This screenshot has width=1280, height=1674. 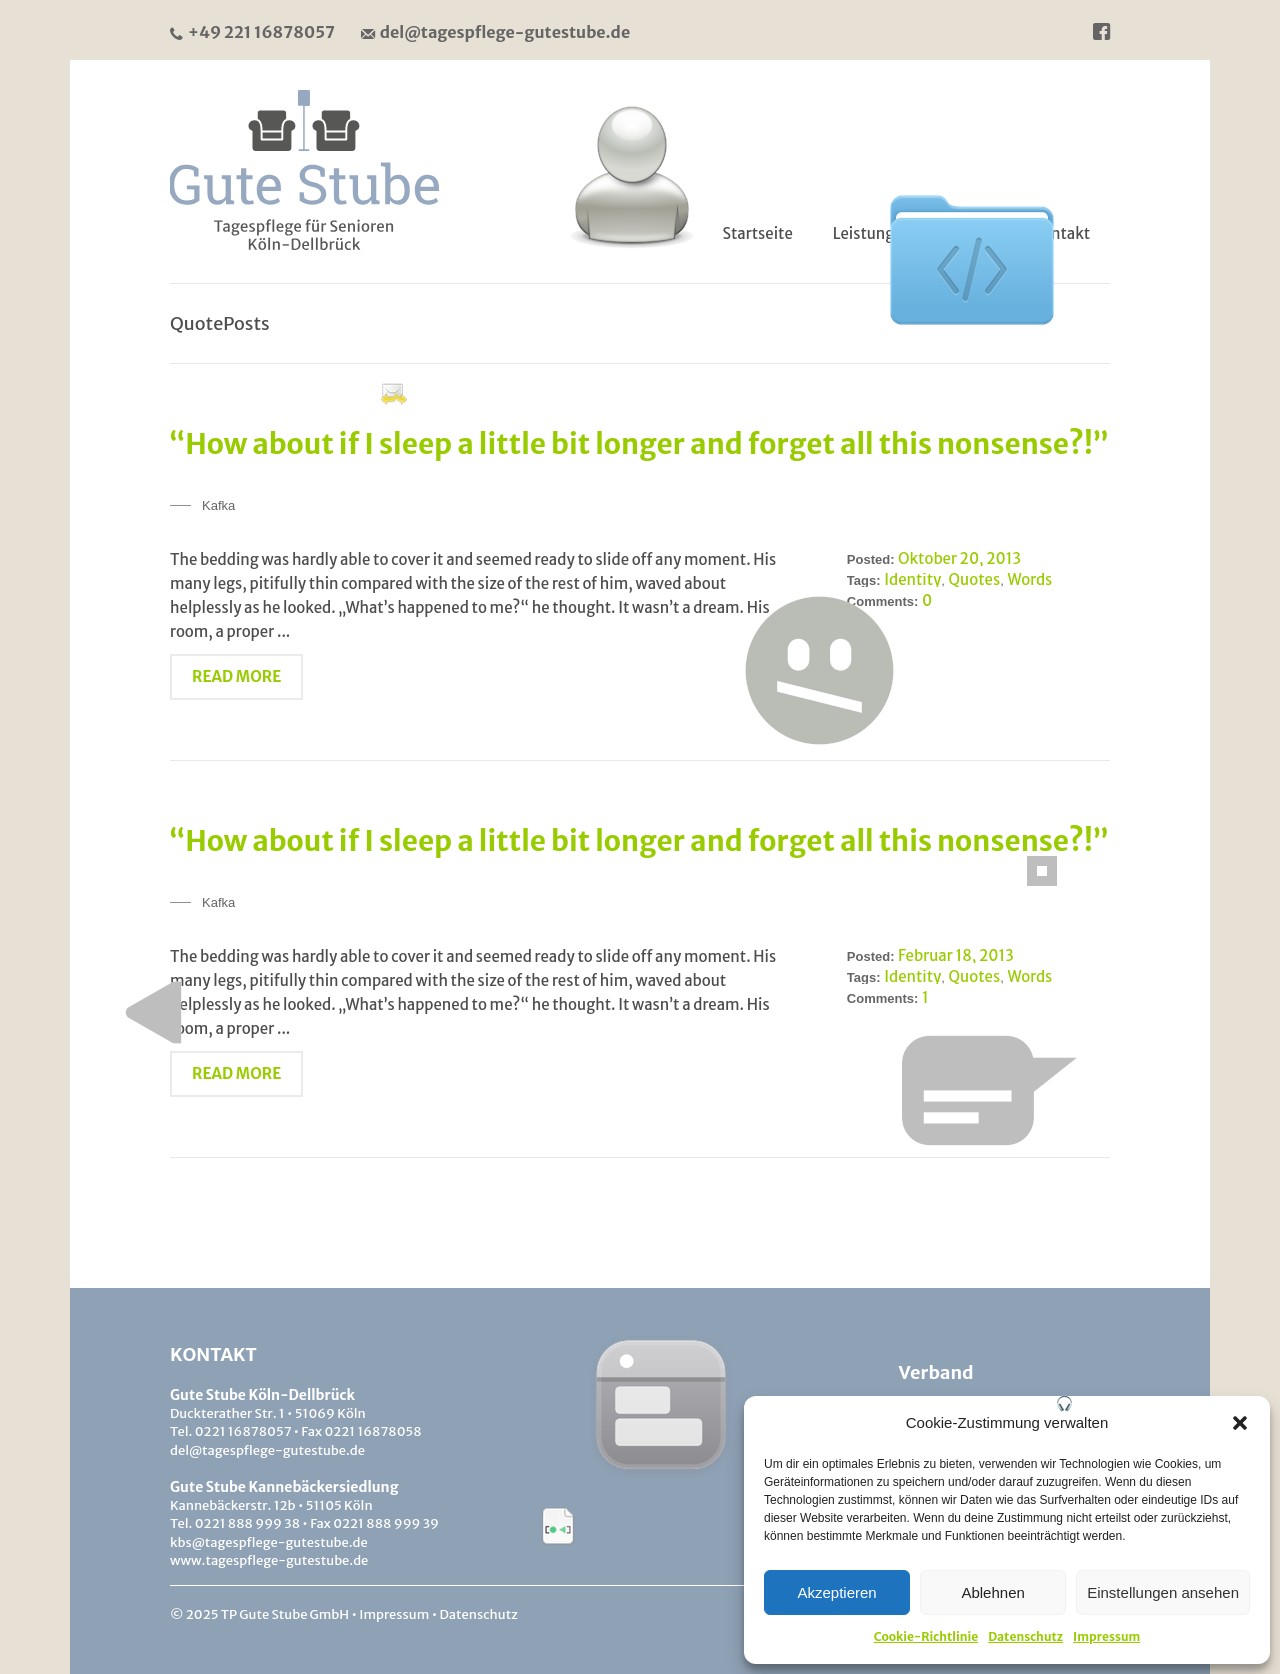 I want to click on access window tiling and layout settings, so click(x=661, y=1407).